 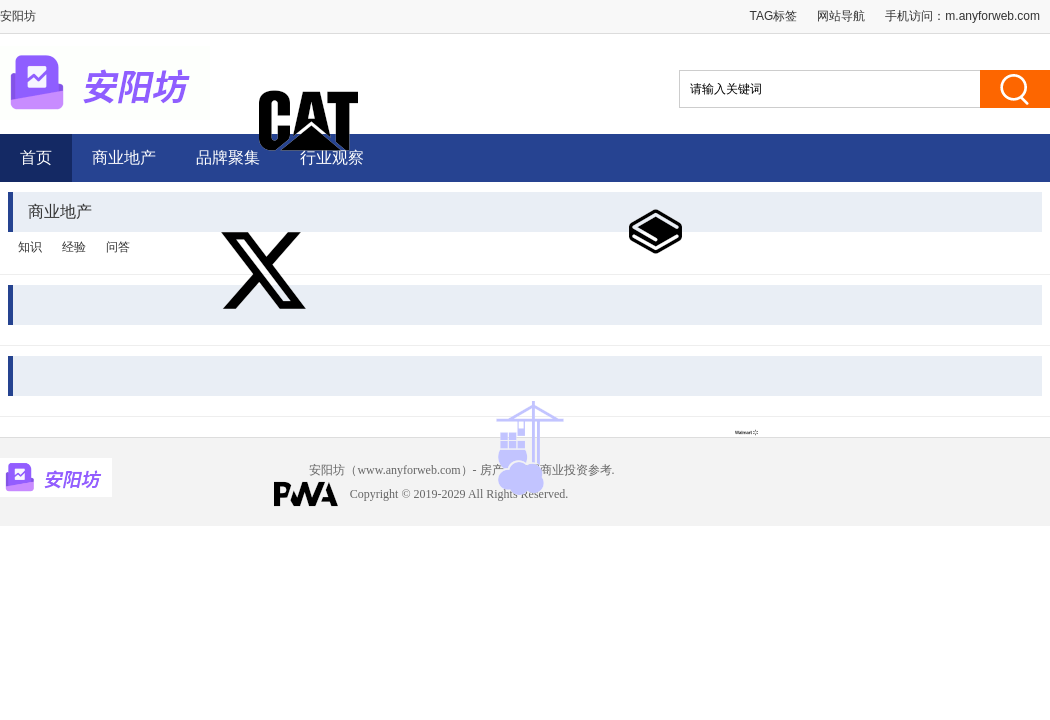 What do you see at coordinates (530, 448) in the screenshot?
I see `open portainer container management dashboard` at bounding box center [530, 448].